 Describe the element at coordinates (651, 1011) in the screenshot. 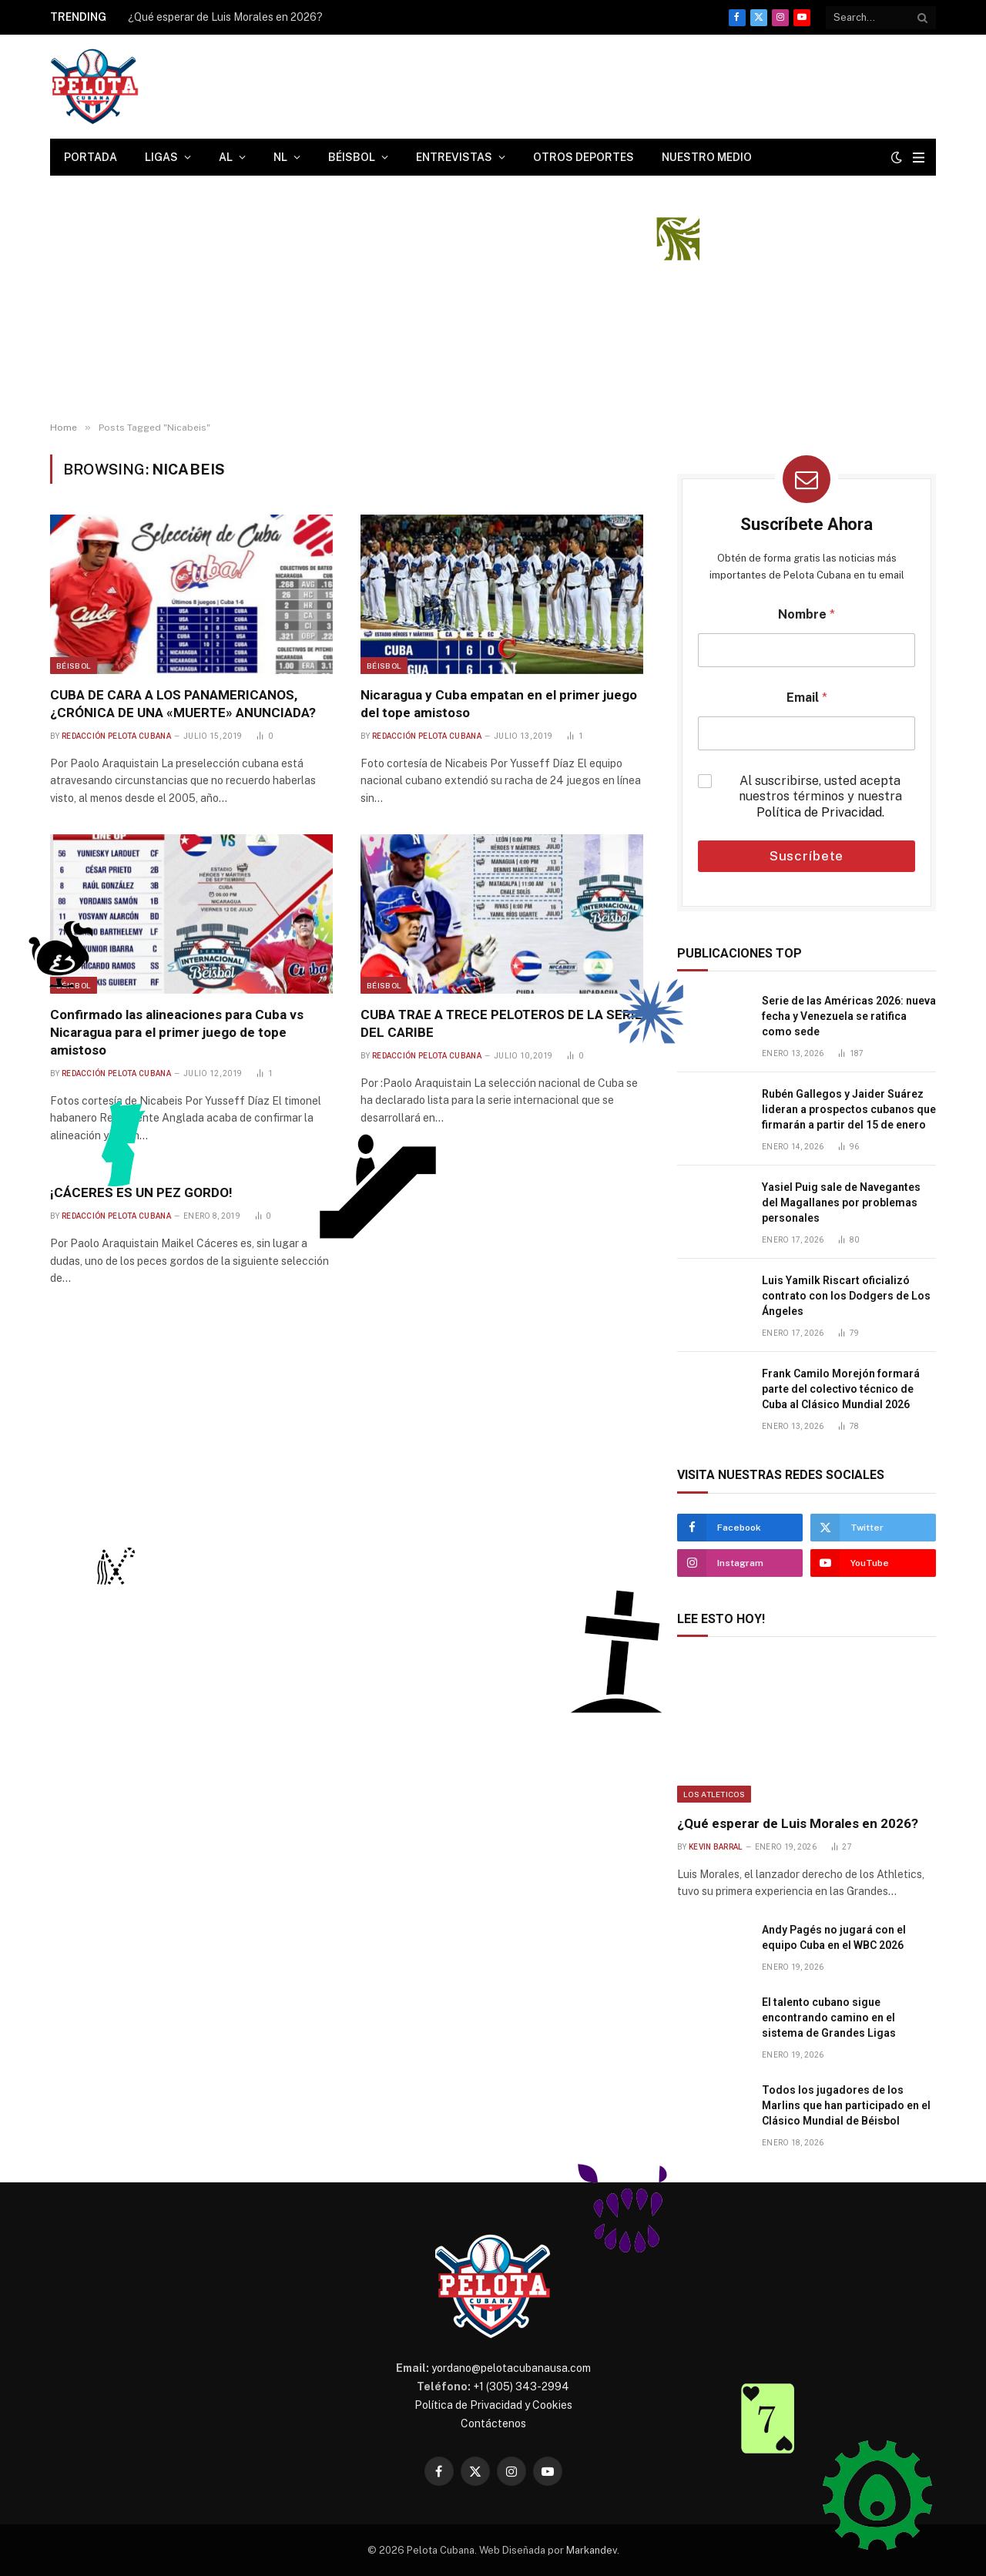

I see `indicates an explosion or blast effect in gameplay` at that location.